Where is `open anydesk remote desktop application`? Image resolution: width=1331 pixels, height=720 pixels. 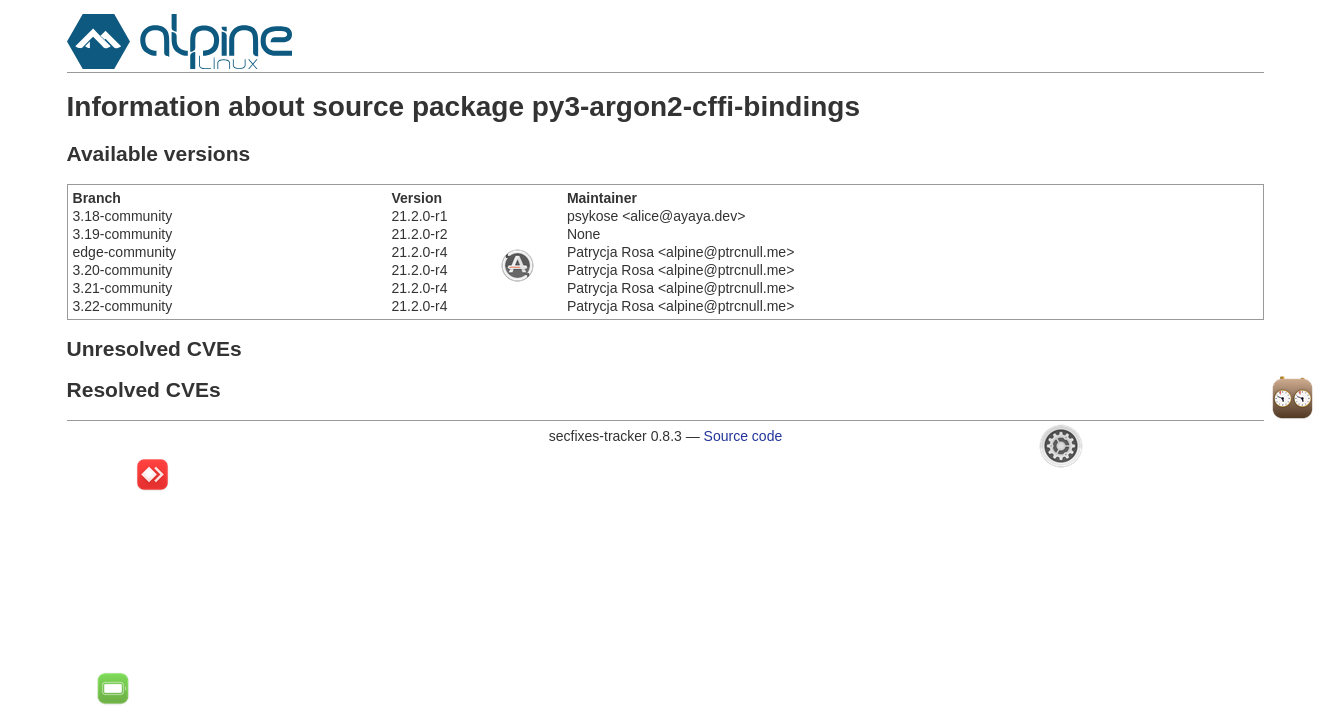 open anydesk remote desktop application is located at coordinates (152, 474).